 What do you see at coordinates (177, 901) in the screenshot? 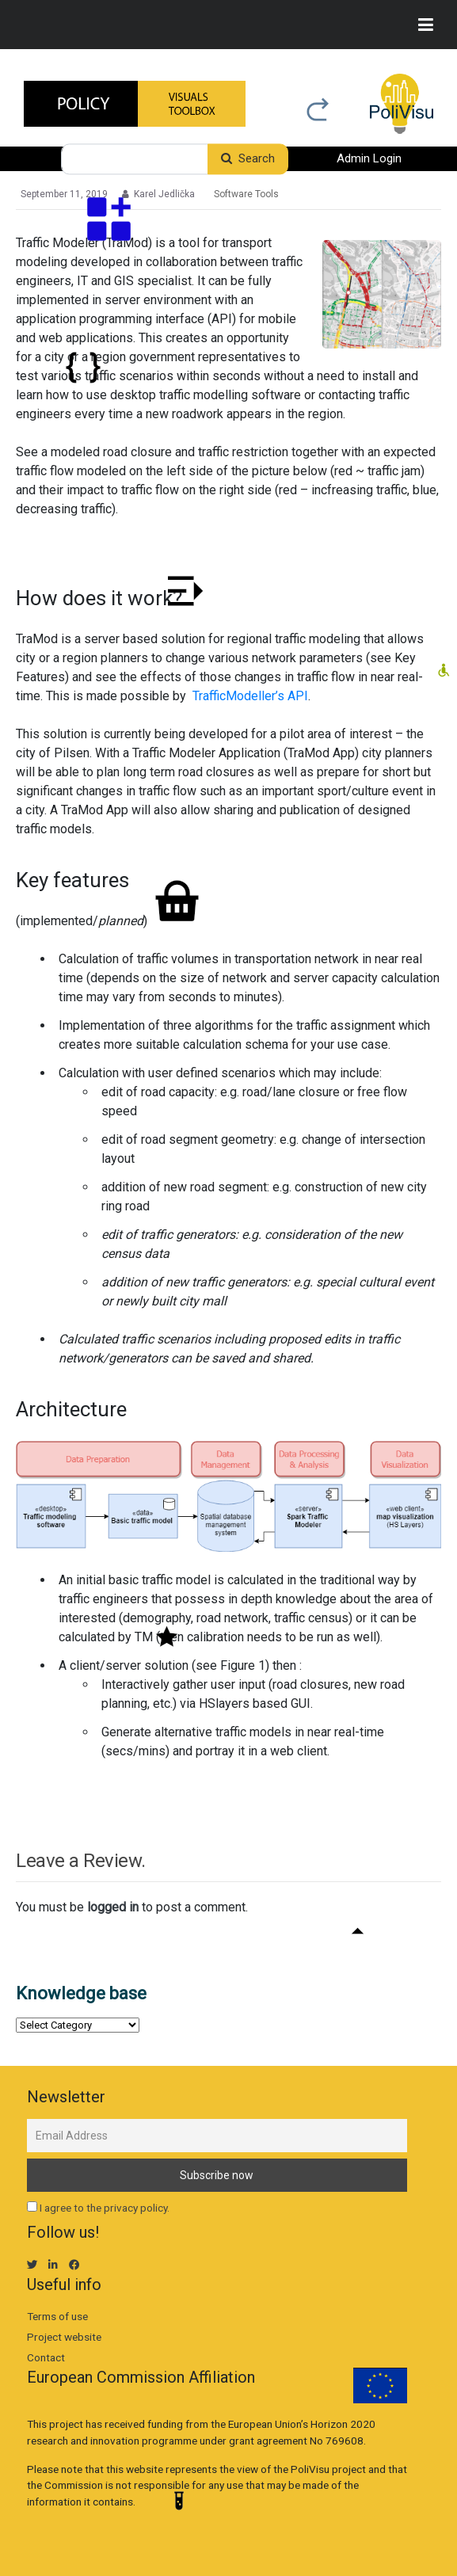
I see `view your shopping basket` at bounding box center [177, 901].